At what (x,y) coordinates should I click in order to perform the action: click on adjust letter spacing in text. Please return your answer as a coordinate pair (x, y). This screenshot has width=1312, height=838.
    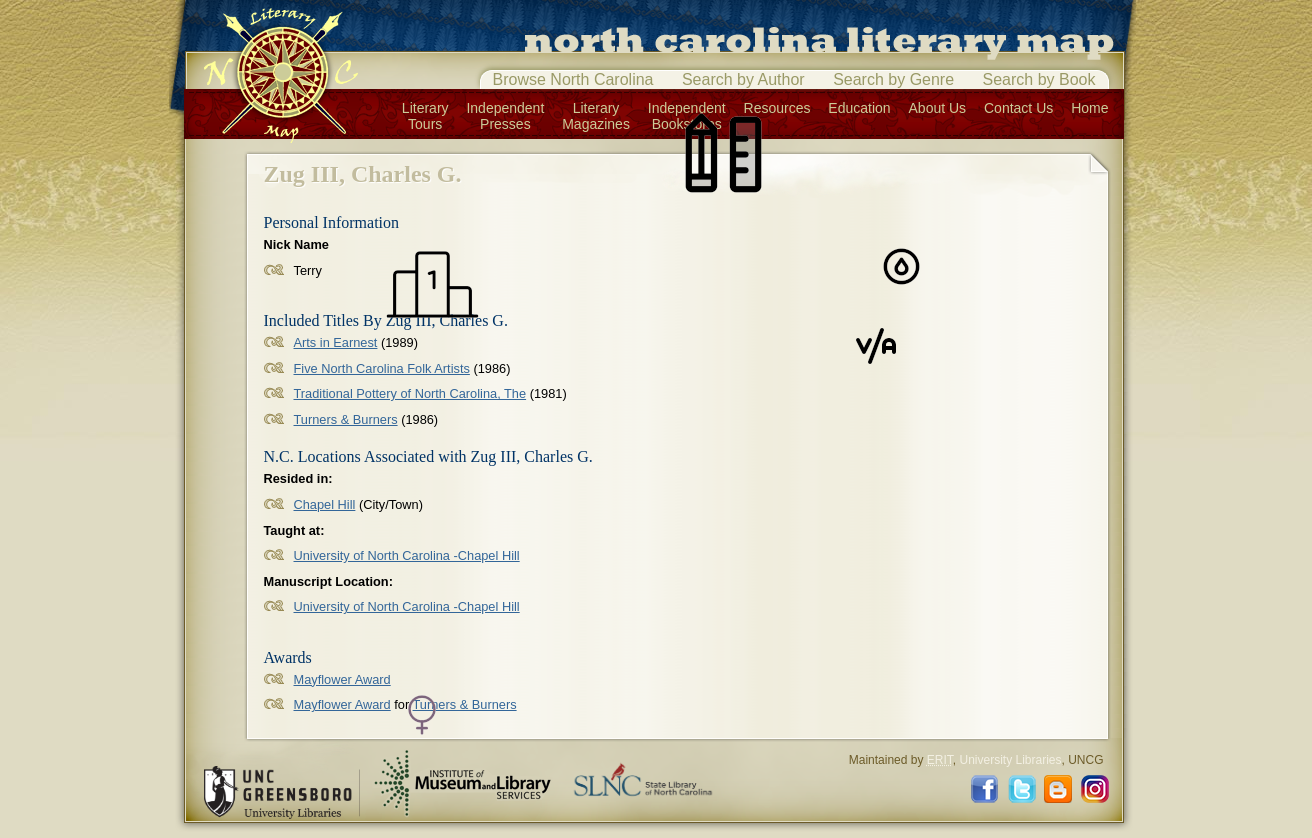
    Looking at the image, I should click on (876, 346).